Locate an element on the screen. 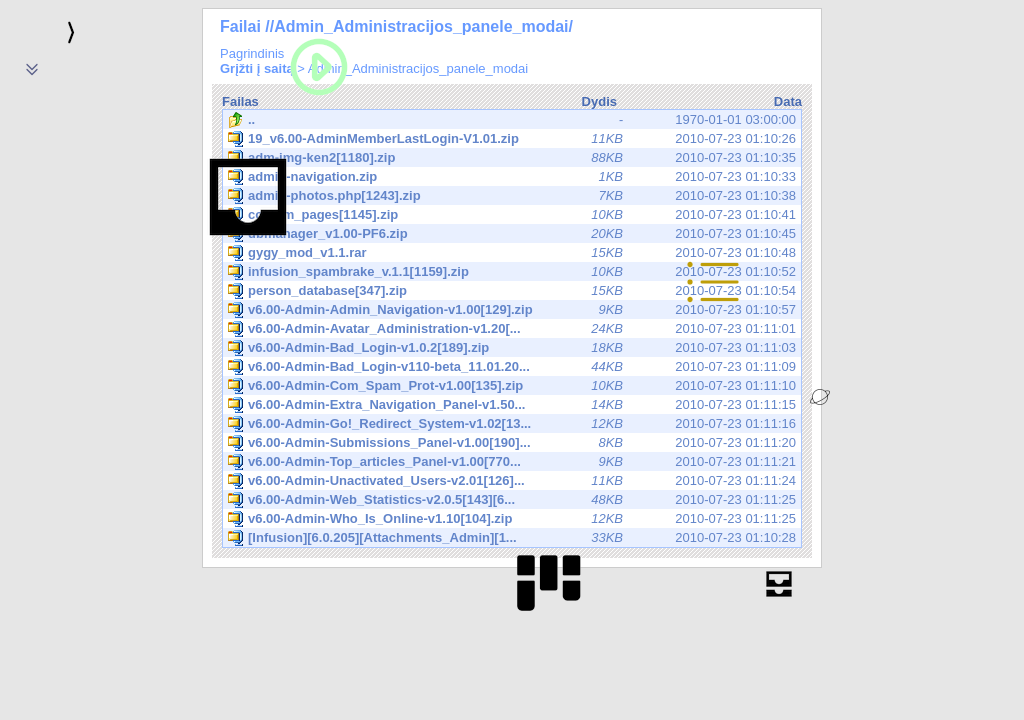 Image resolution: width=1024 pixels, height=720 pixels. access your inbox is located at coordinates (248, 197).